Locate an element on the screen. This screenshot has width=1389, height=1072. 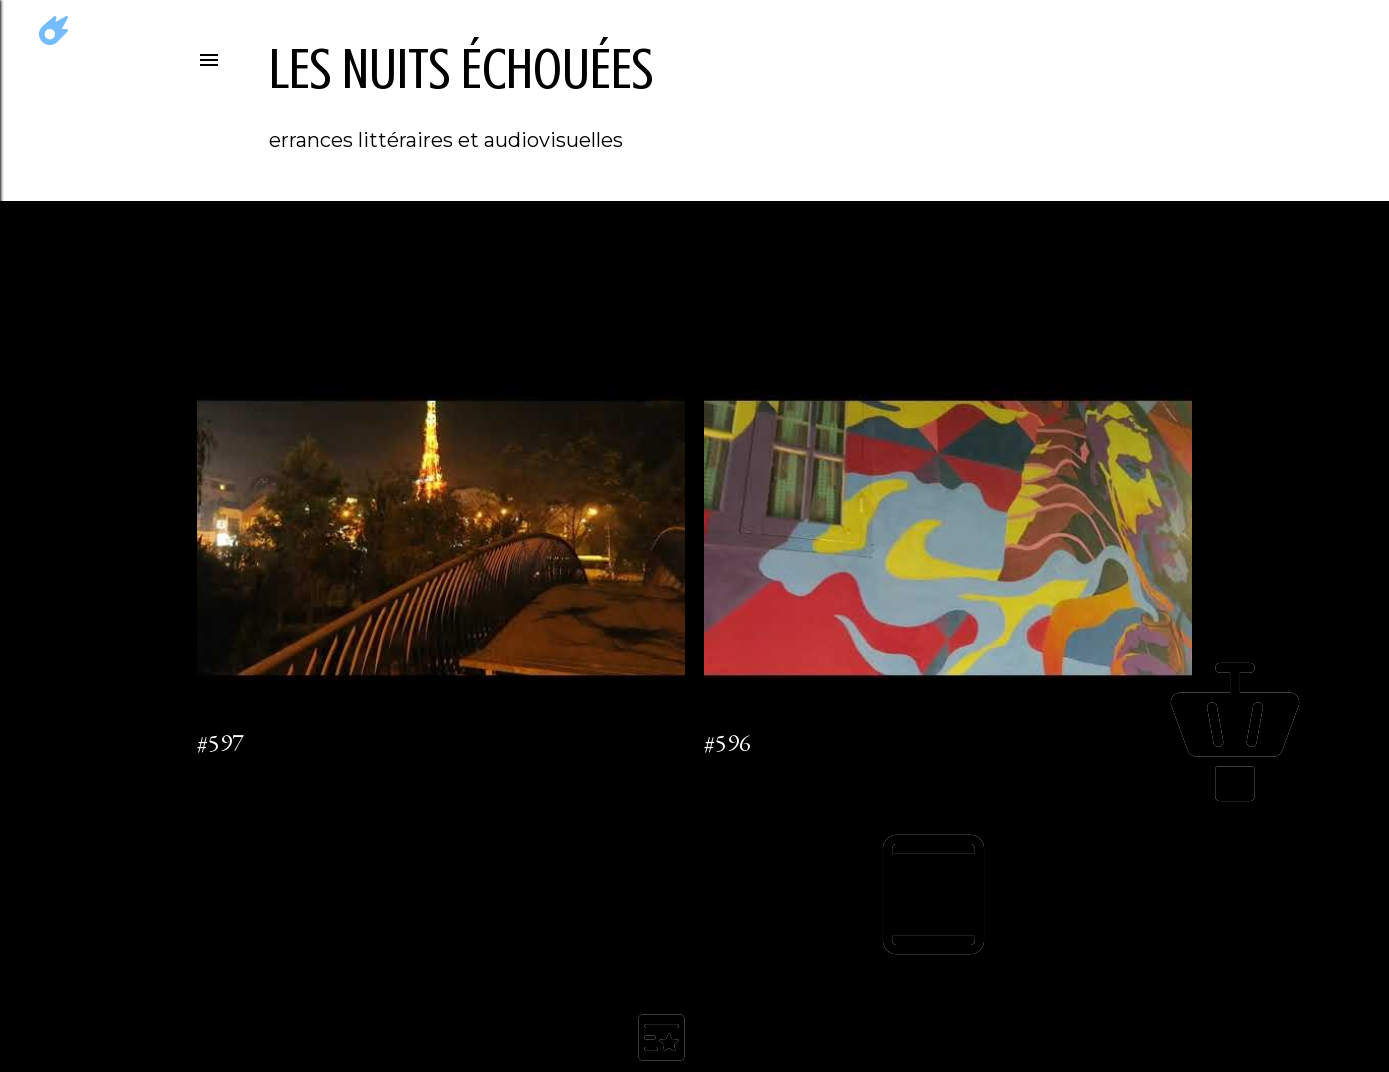
view your favorites list is located at coordinates (661, 1037).